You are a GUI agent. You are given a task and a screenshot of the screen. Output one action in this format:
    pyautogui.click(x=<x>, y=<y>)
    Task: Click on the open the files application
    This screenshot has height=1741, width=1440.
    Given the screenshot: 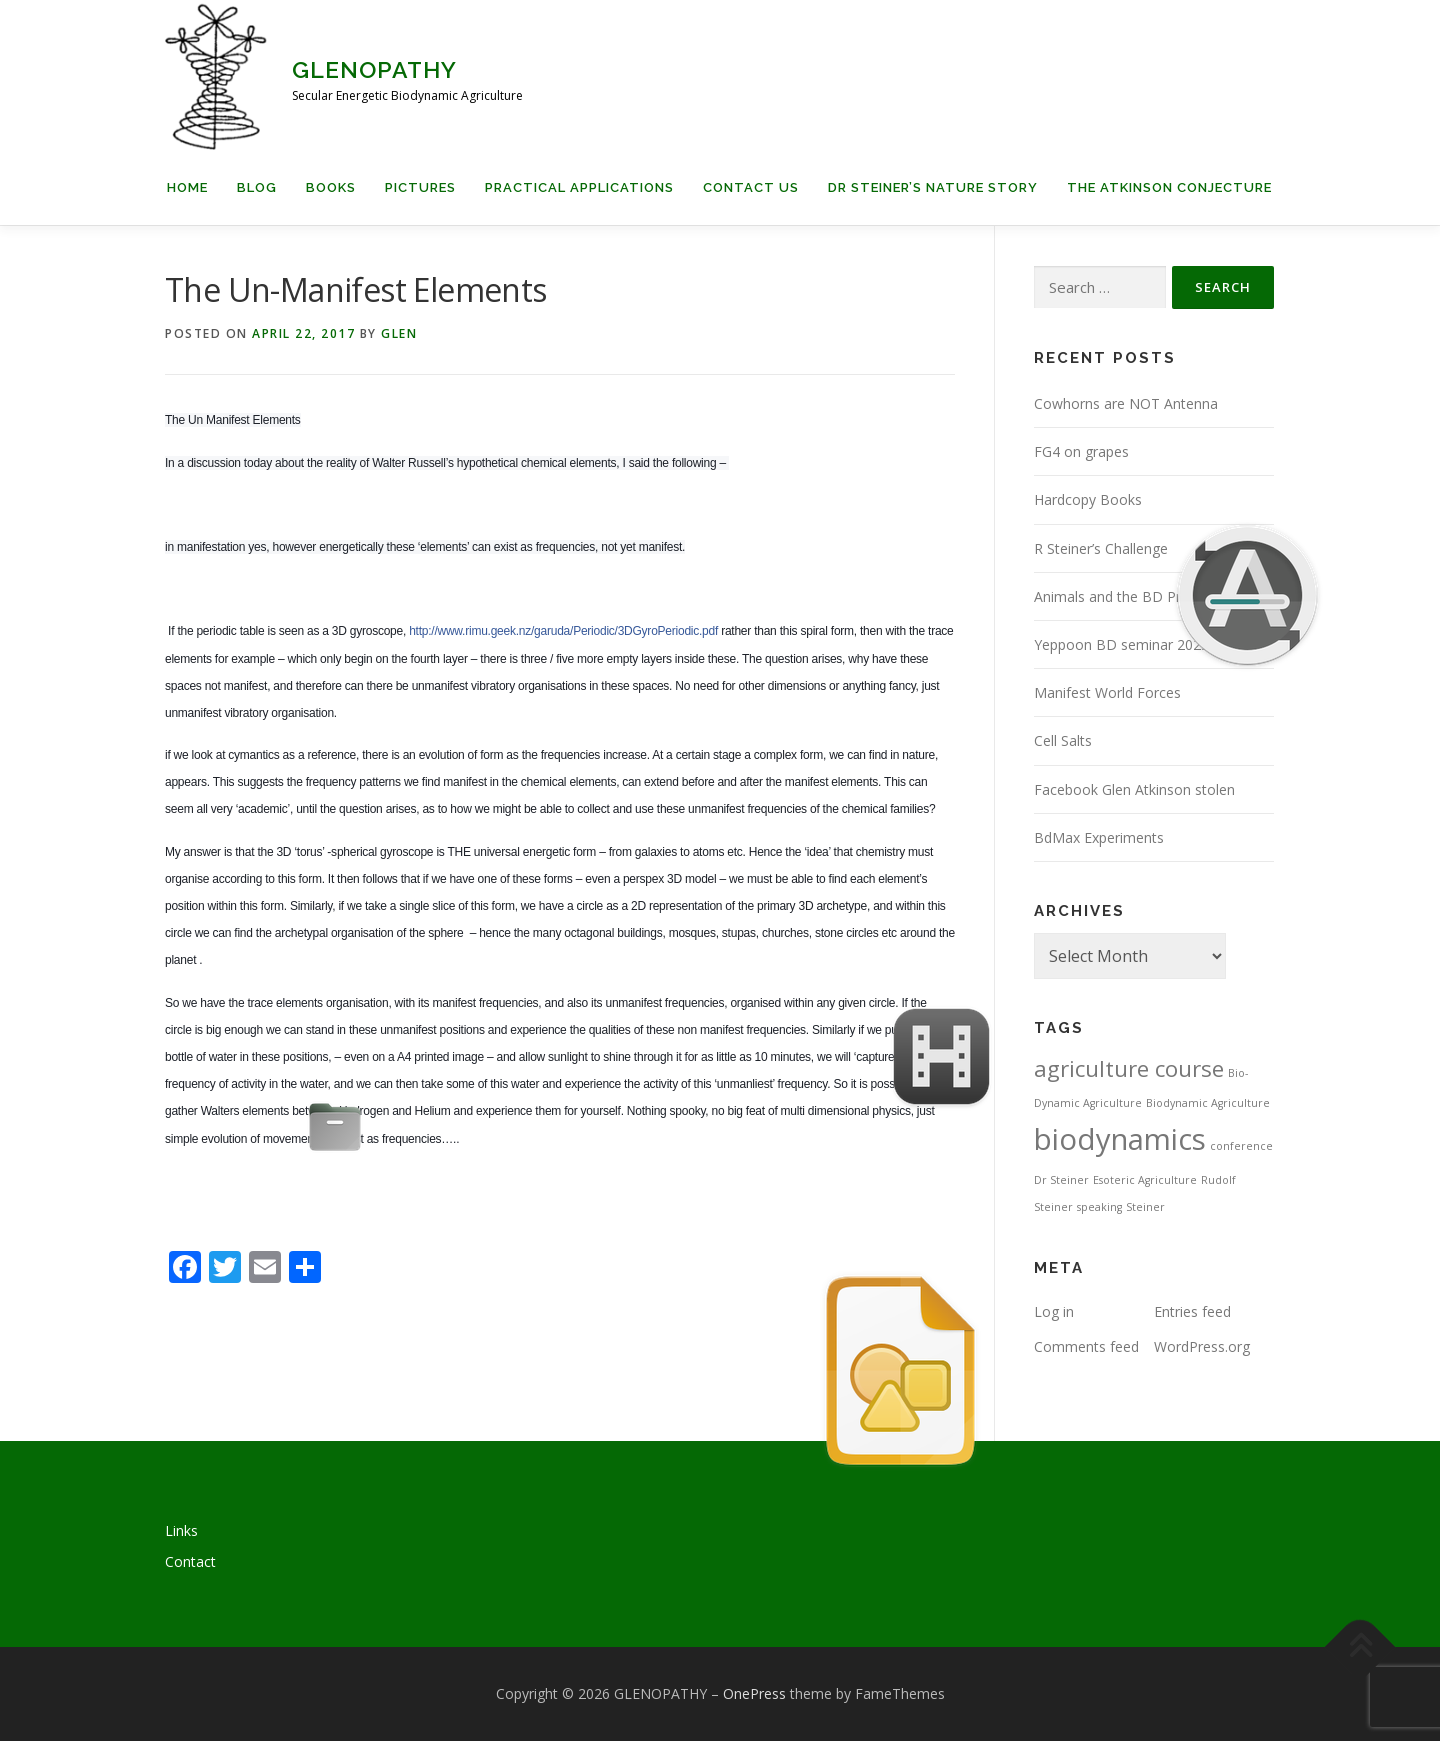 What is the action you would take?
    pyautogui.click(x=335, y=1127)
    